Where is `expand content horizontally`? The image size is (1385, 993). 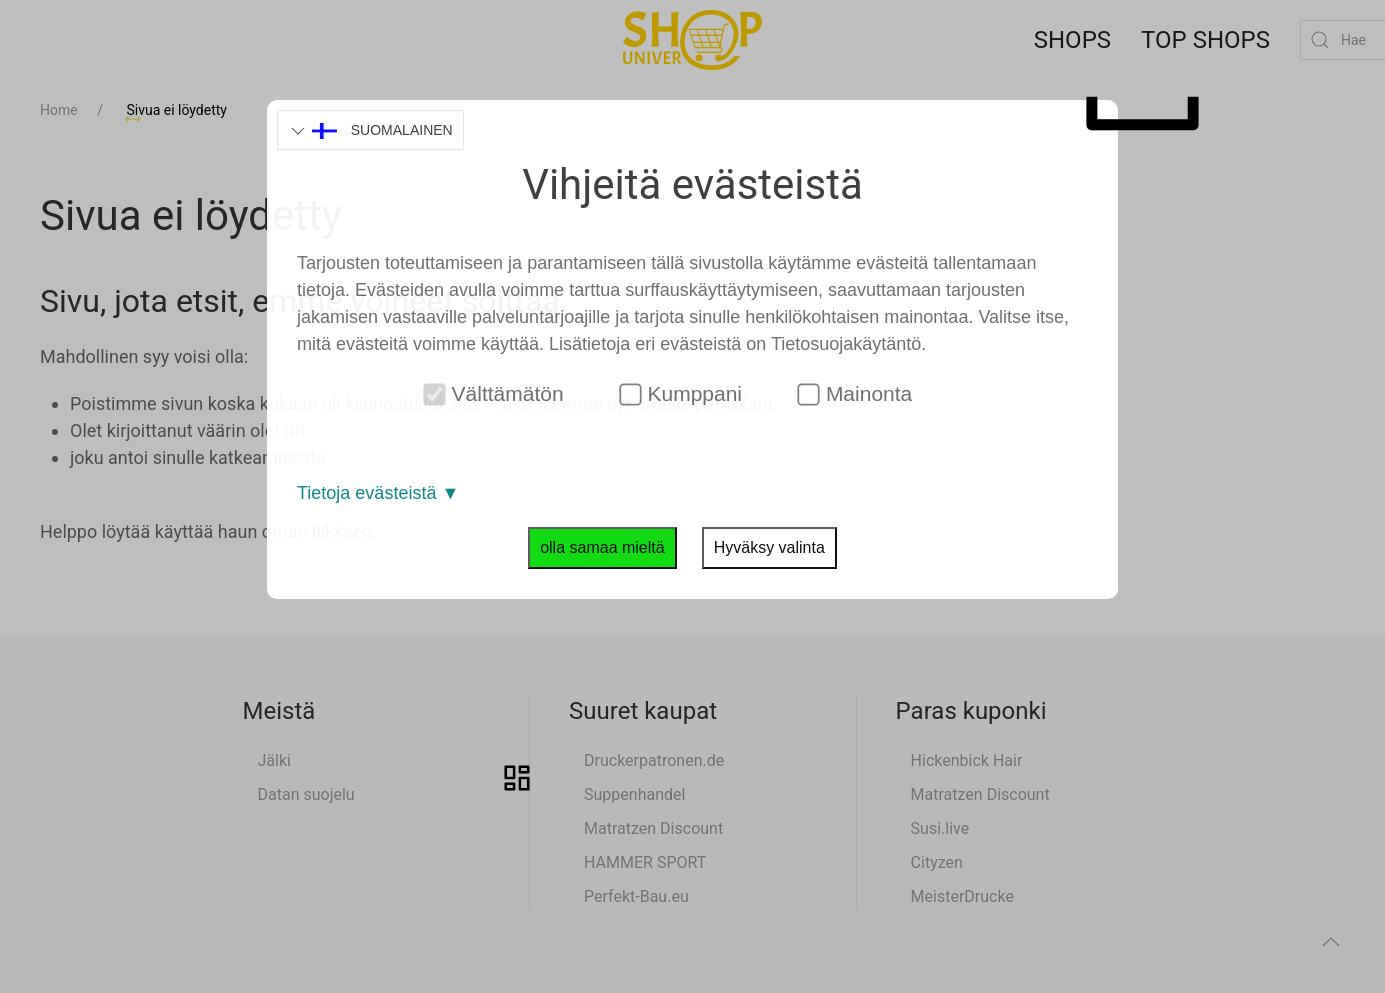
expand content horizontally is located at coordinates (133, 119).